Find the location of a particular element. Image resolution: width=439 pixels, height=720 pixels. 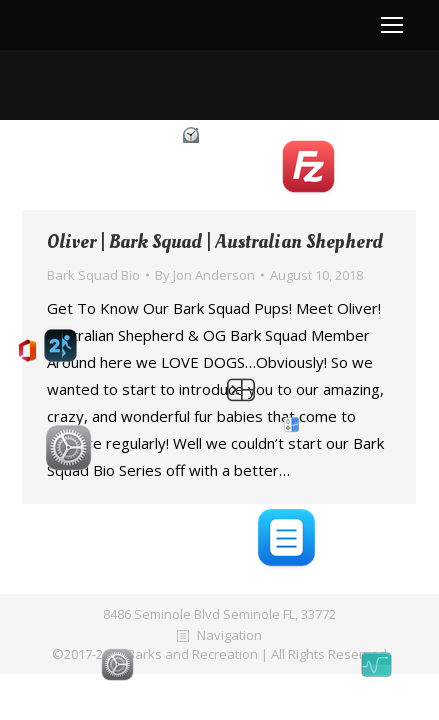

open tilix terminal emulator is located at coordinates (241, 389).